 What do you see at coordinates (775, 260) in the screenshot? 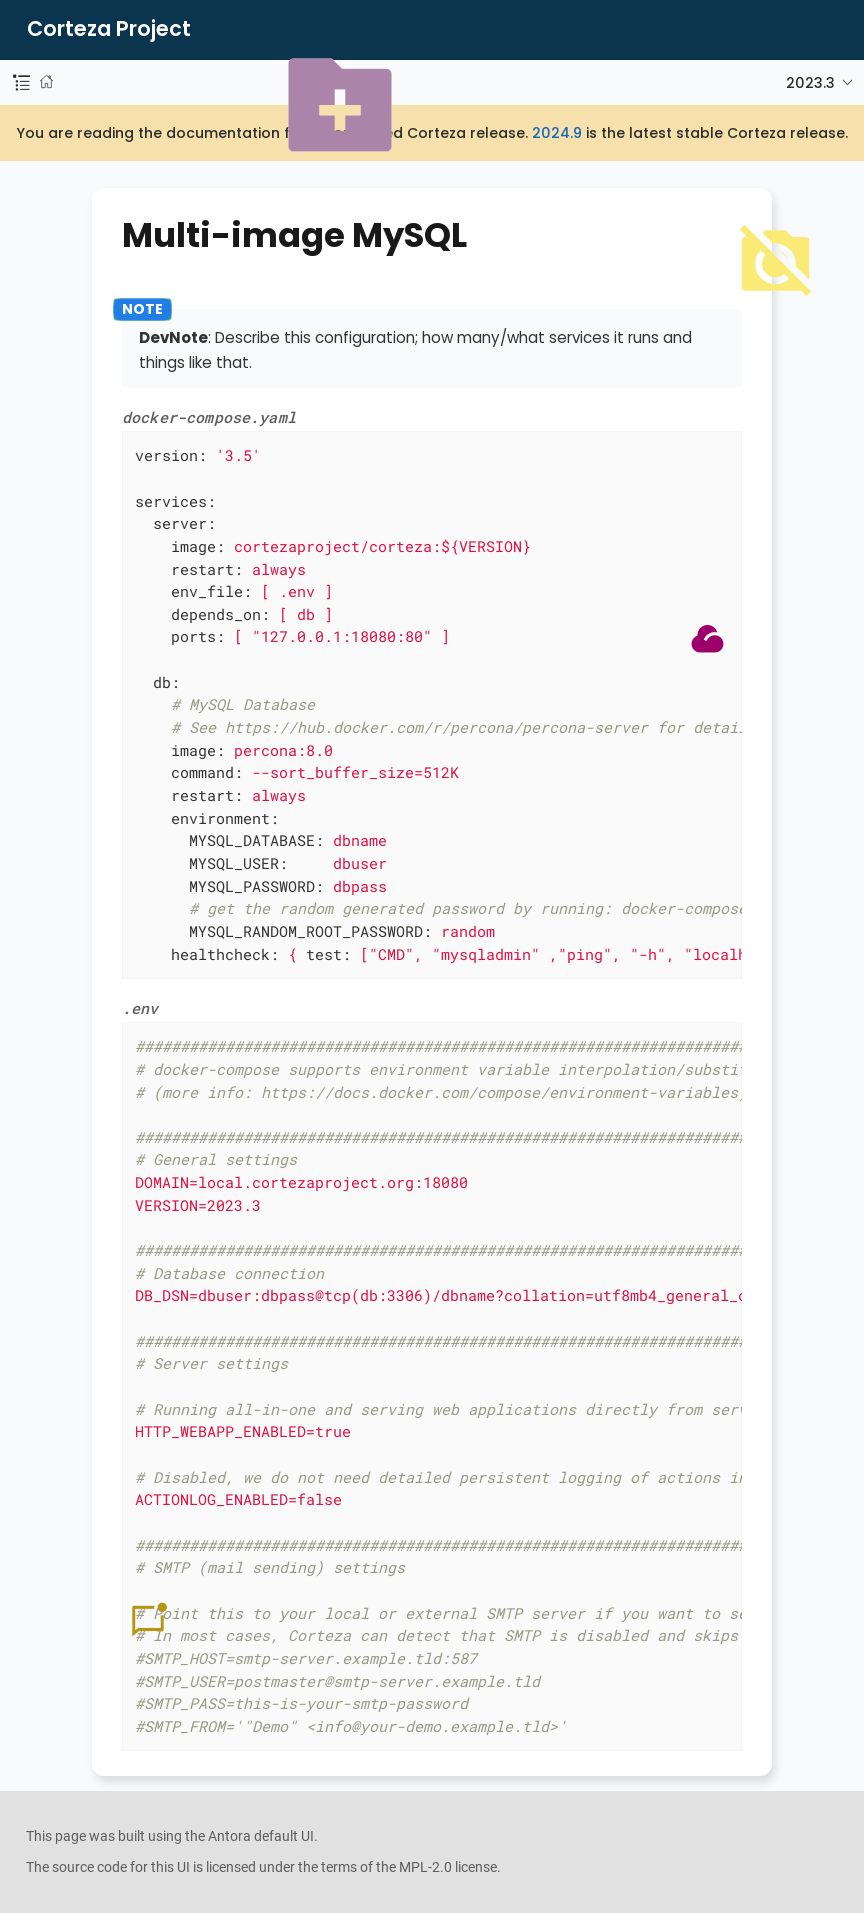
I see `camera is disabled or turned off` at bounding box center [775, 260].